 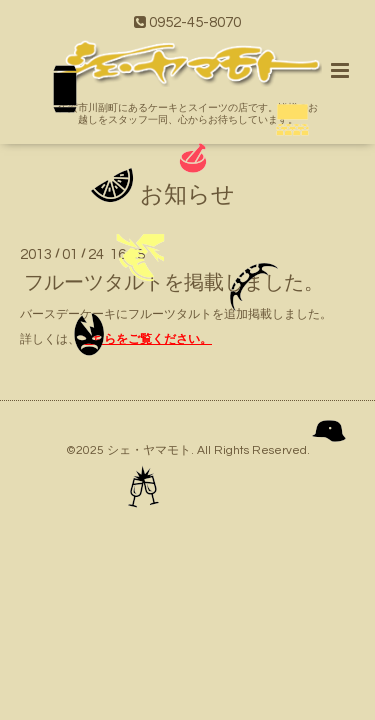 What do you see at coordinates (292, 119) in the screenshot?
I see `access theater or cinema listings` at bounding box center [292, 119].